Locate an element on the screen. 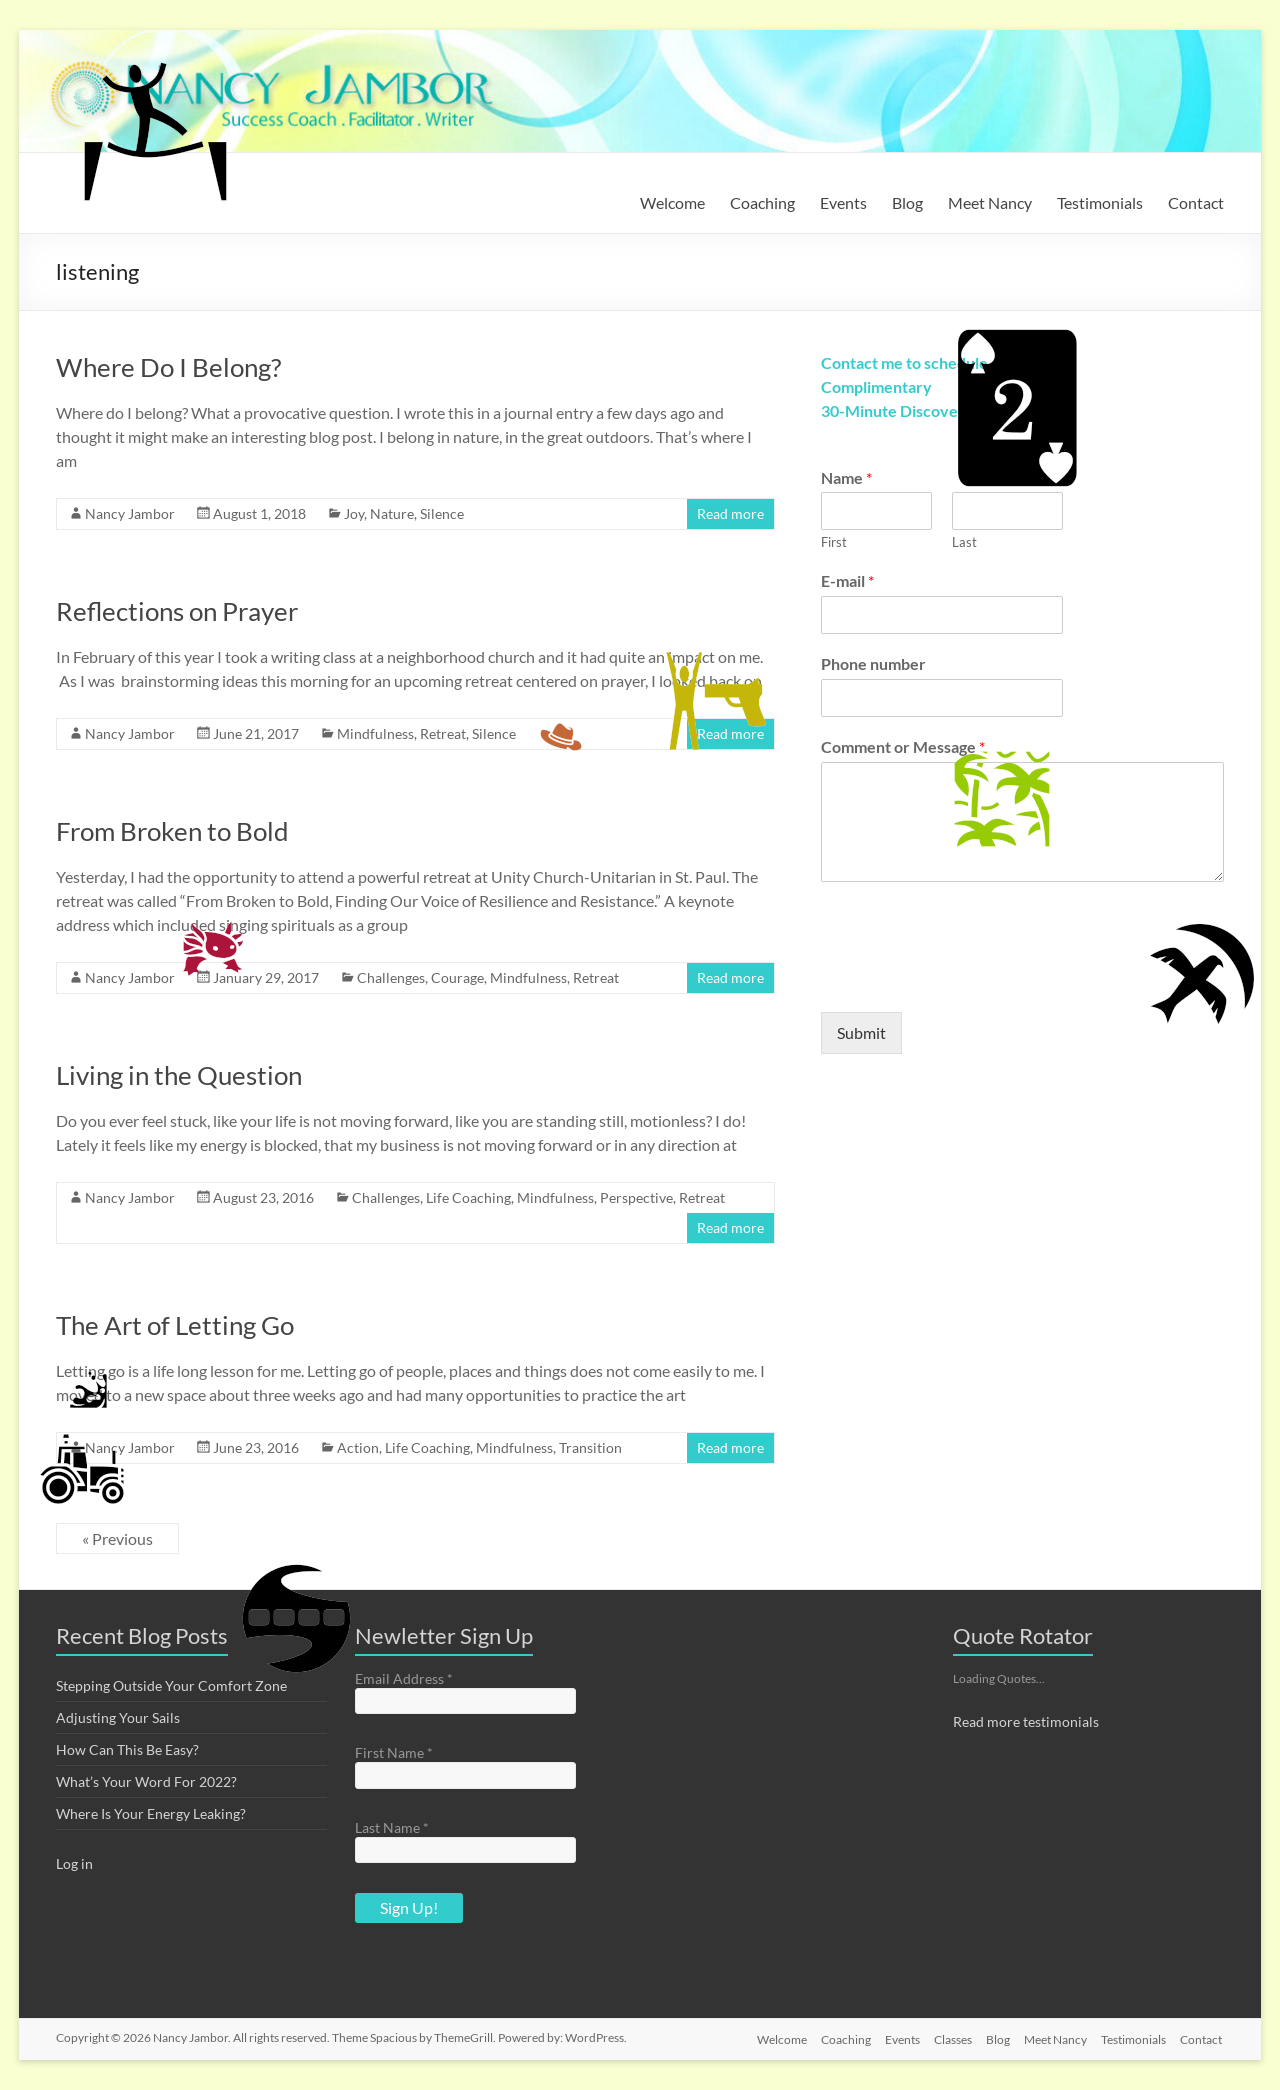 The width and height of the screenshot is (1280, 2090). two of spades playing card is located at coordinates (1017, 408).